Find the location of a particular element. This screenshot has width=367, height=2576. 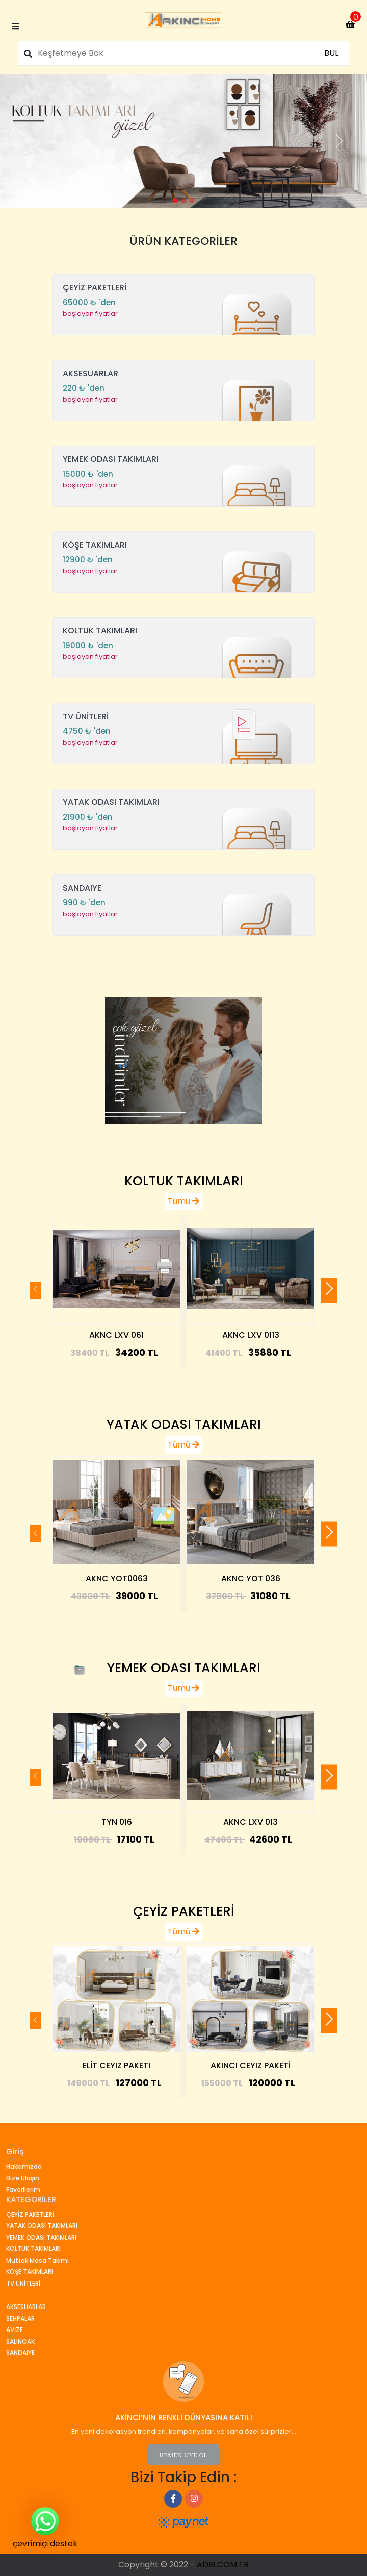

open the nautilus file manager is located at coordinates (80, 1670).